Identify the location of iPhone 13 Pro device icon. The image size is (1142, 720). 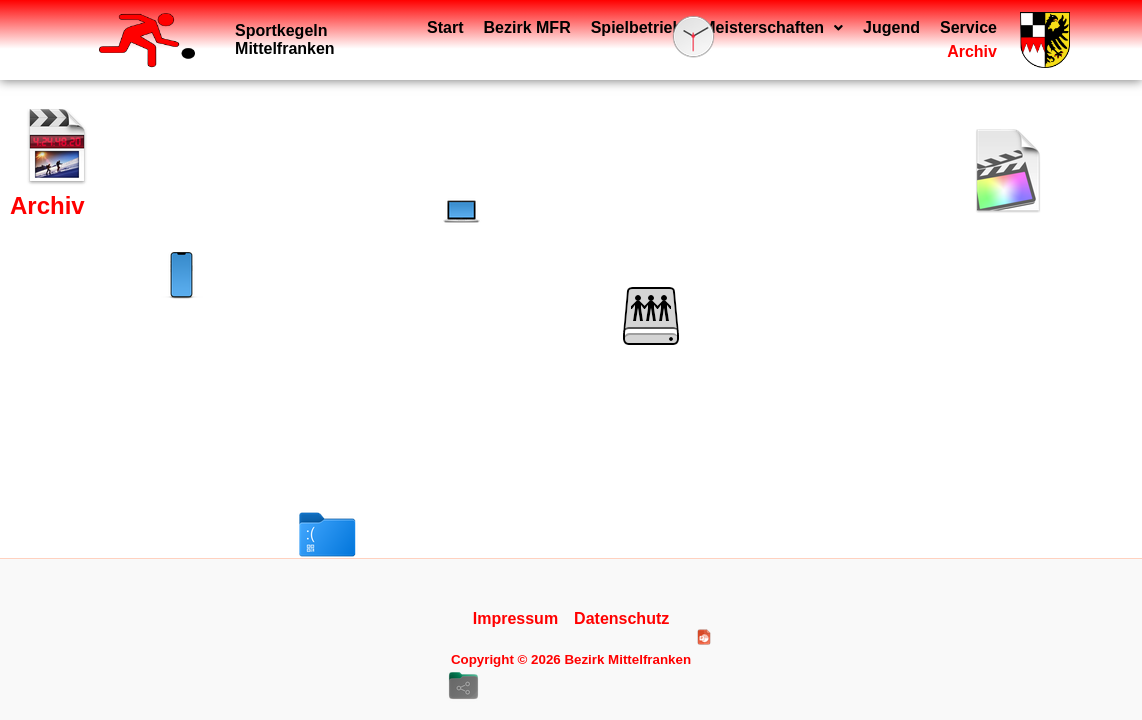
(181, 275).